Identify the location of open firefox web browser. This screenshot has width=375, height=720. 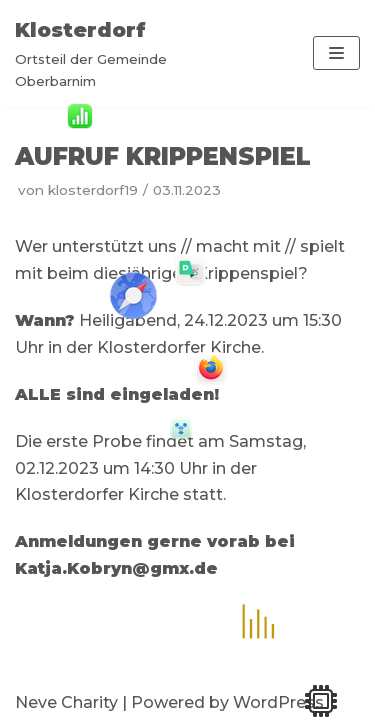
(211, 368).